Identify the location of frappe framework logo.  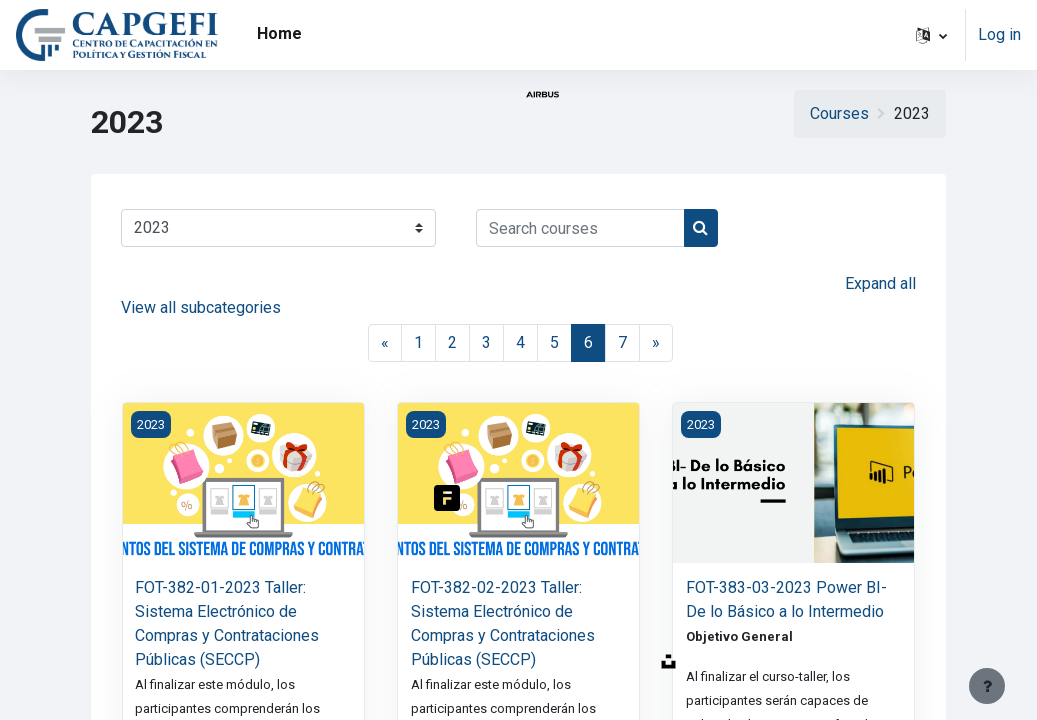
(447, 498).